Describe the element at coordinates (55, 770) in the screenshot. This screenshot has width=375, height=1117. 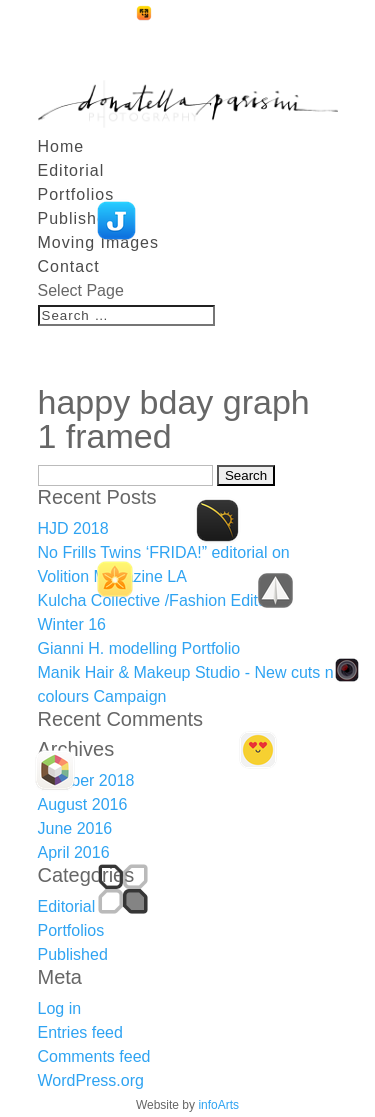
I see `launch prism launcher application` at that location.